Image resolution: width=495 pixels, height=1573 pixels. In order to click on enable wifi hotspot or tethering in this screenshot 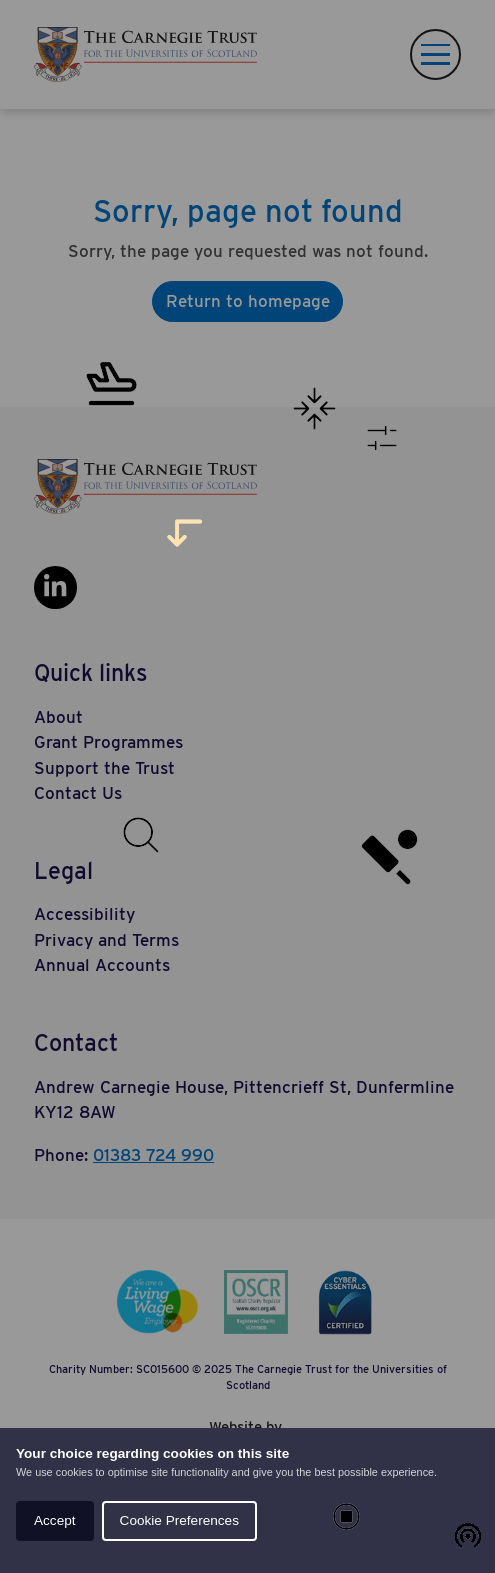, I will do `click(468, 1535)`.